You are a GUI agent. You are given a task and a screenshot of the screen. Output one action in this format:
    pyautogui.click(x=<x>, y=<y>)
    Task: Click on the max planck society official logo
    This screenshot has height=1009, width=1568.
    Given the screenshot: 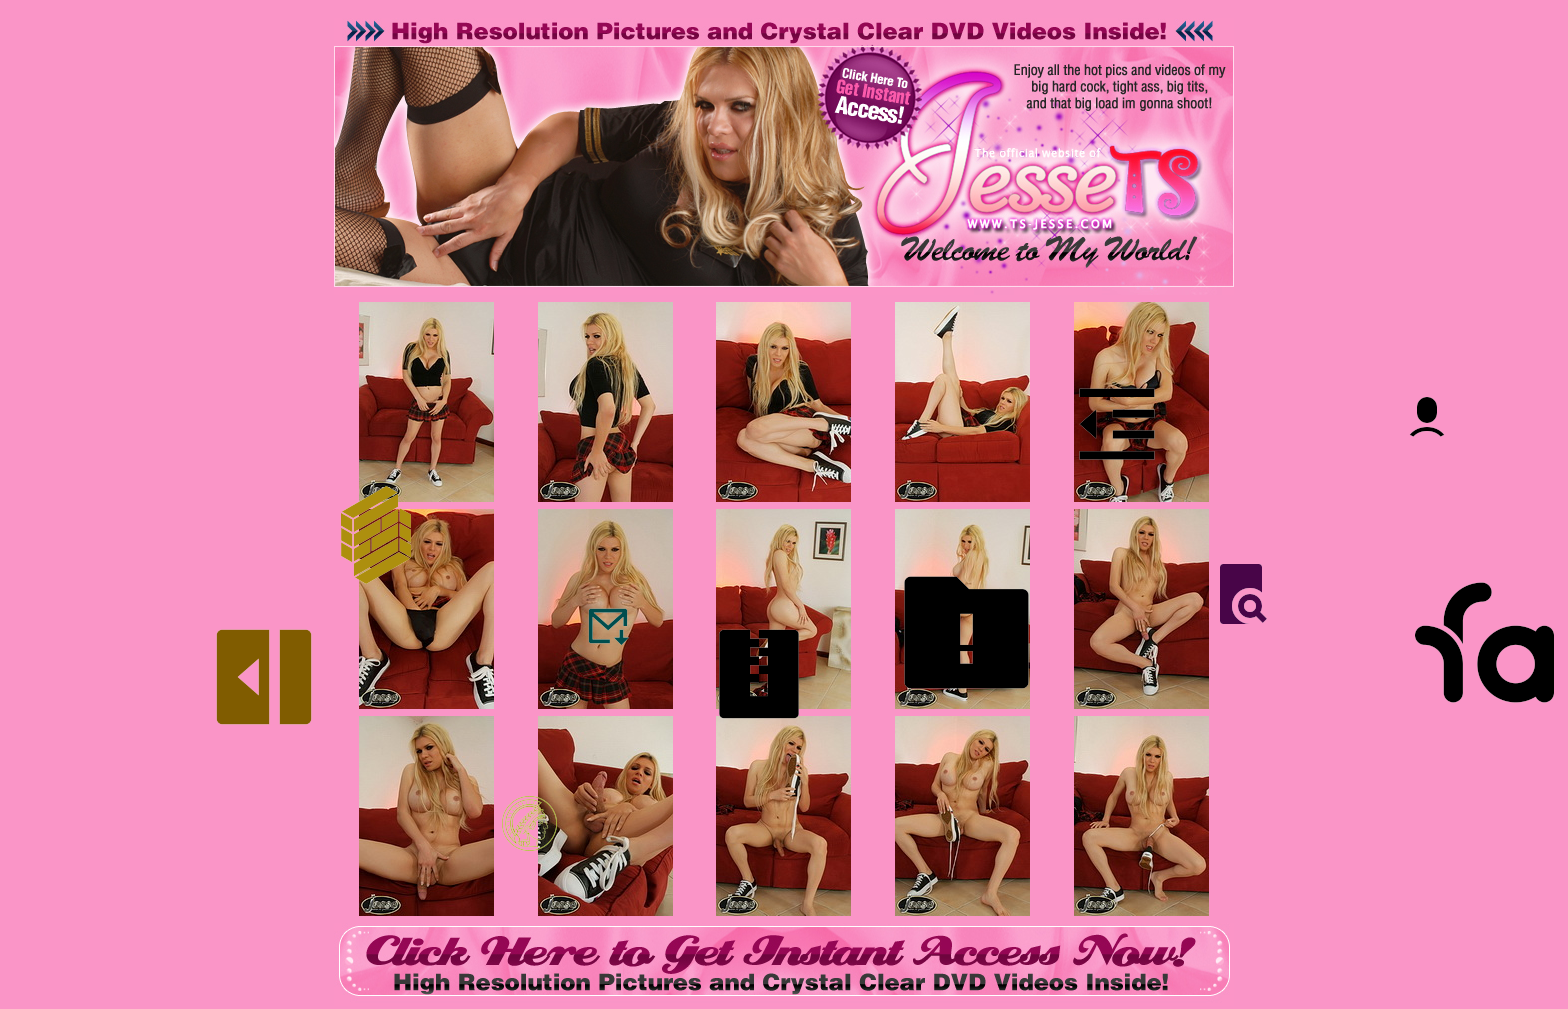 What is the action you would take?
    pyautogui.click(x=529, y=823)
    